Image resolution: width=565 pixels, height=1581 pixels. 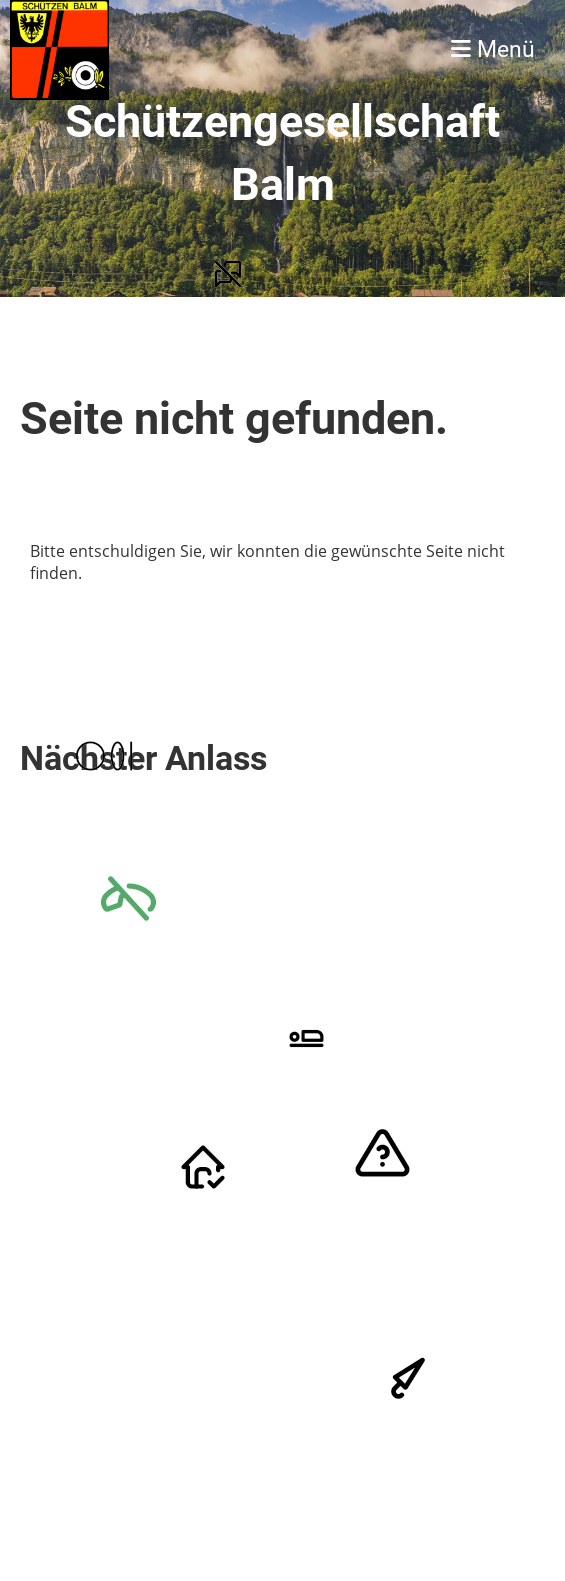 What do you see at coordinates (382, 1154) in the screenshot?
I see `access help or support for a warning condition` at bounding box center [382, 1154].